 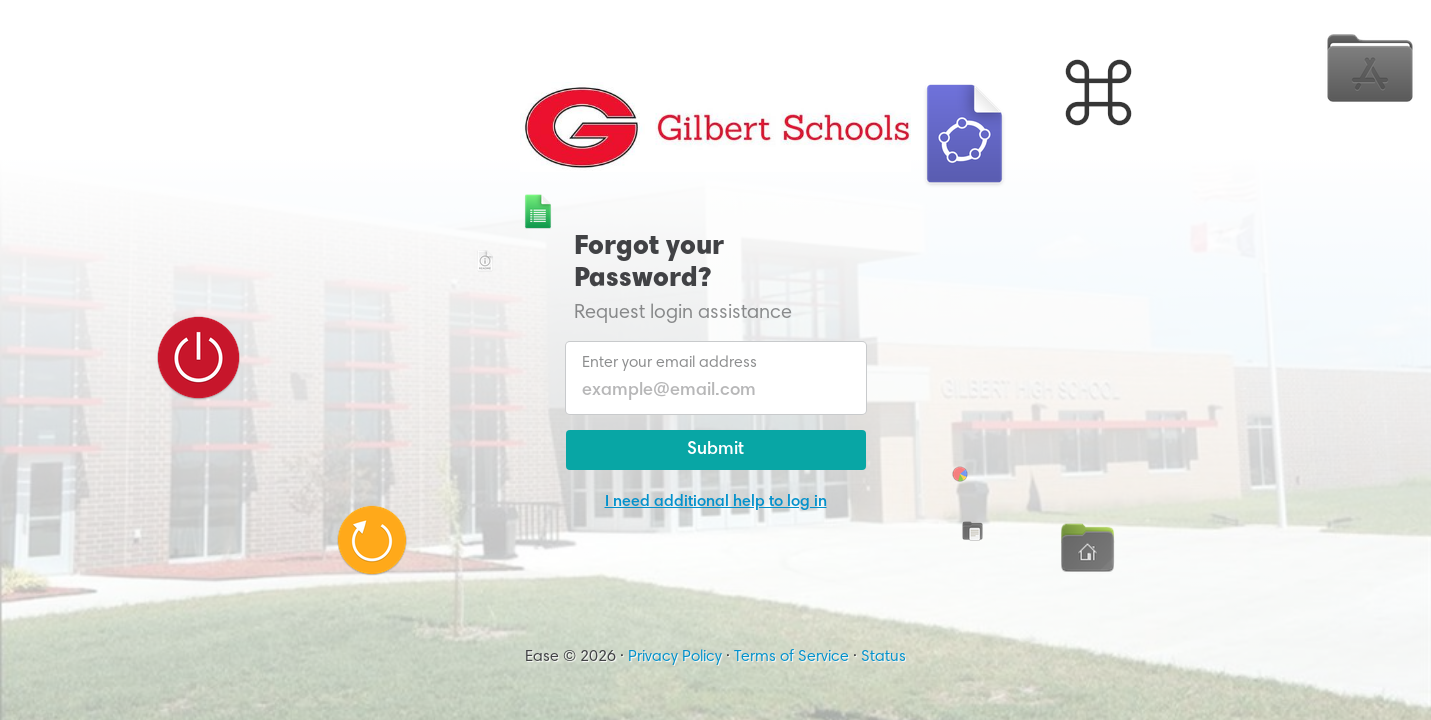 What do you see at coordinates (960, 474) in the screenshot?
I see `open disk usage analyzer` at bounding box center [960, 474].